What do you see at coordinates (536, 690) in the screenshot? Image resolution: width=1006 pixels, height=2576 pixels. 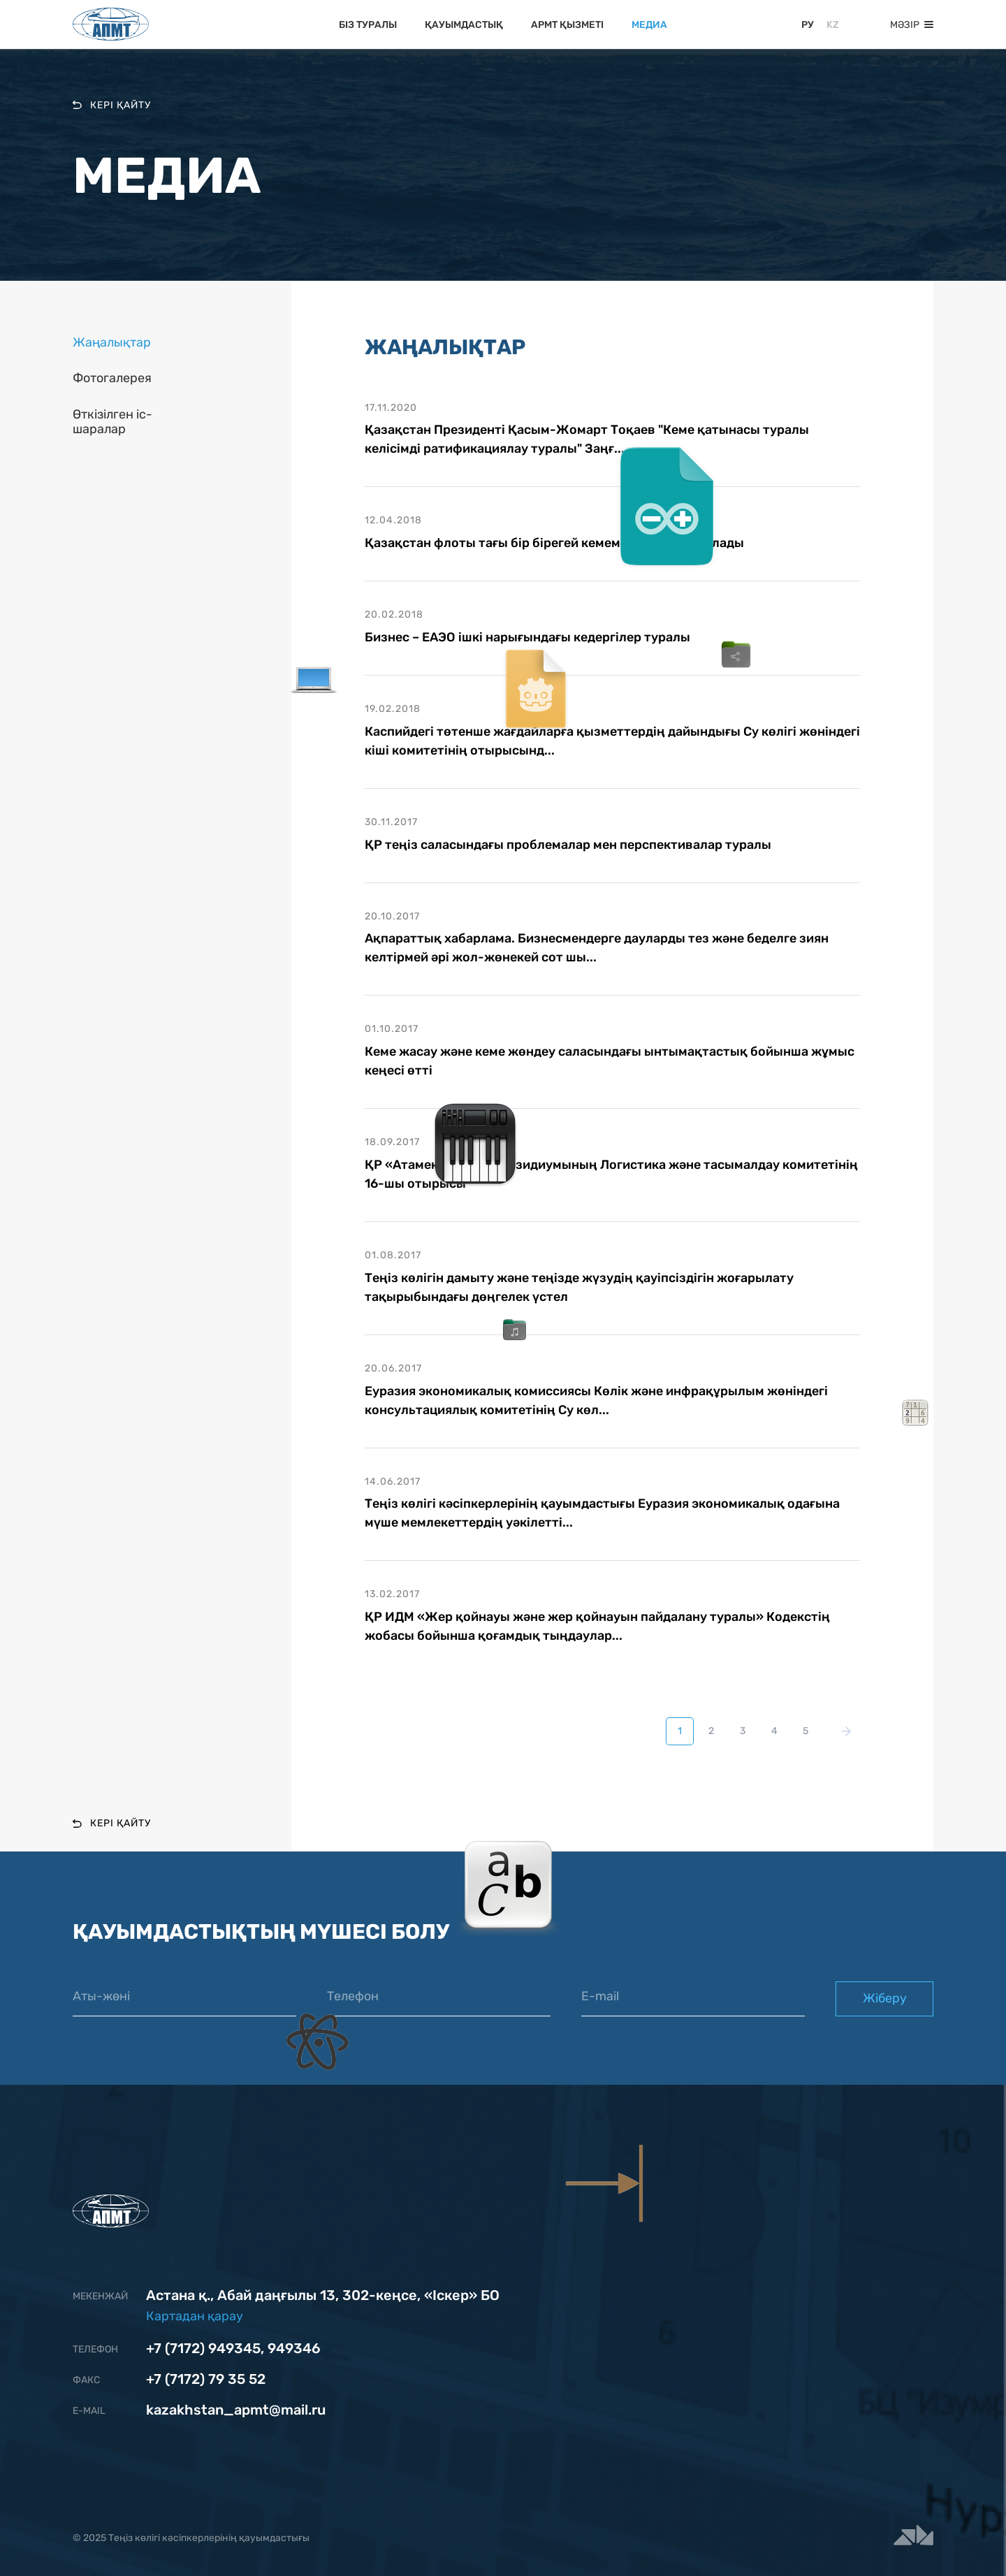 I see `godot engine resource file` at bounding box center [536, 690].